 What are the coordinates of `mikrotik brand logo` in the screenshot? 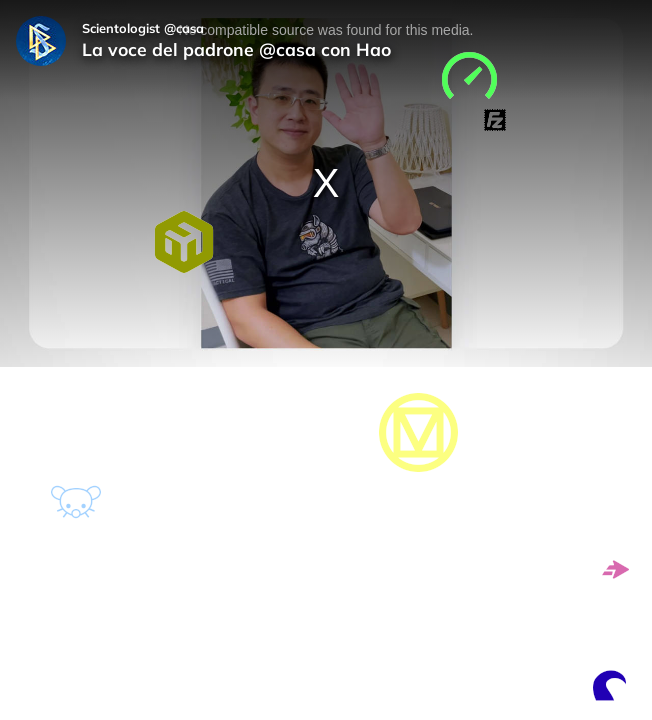 It's located at (184, 242).